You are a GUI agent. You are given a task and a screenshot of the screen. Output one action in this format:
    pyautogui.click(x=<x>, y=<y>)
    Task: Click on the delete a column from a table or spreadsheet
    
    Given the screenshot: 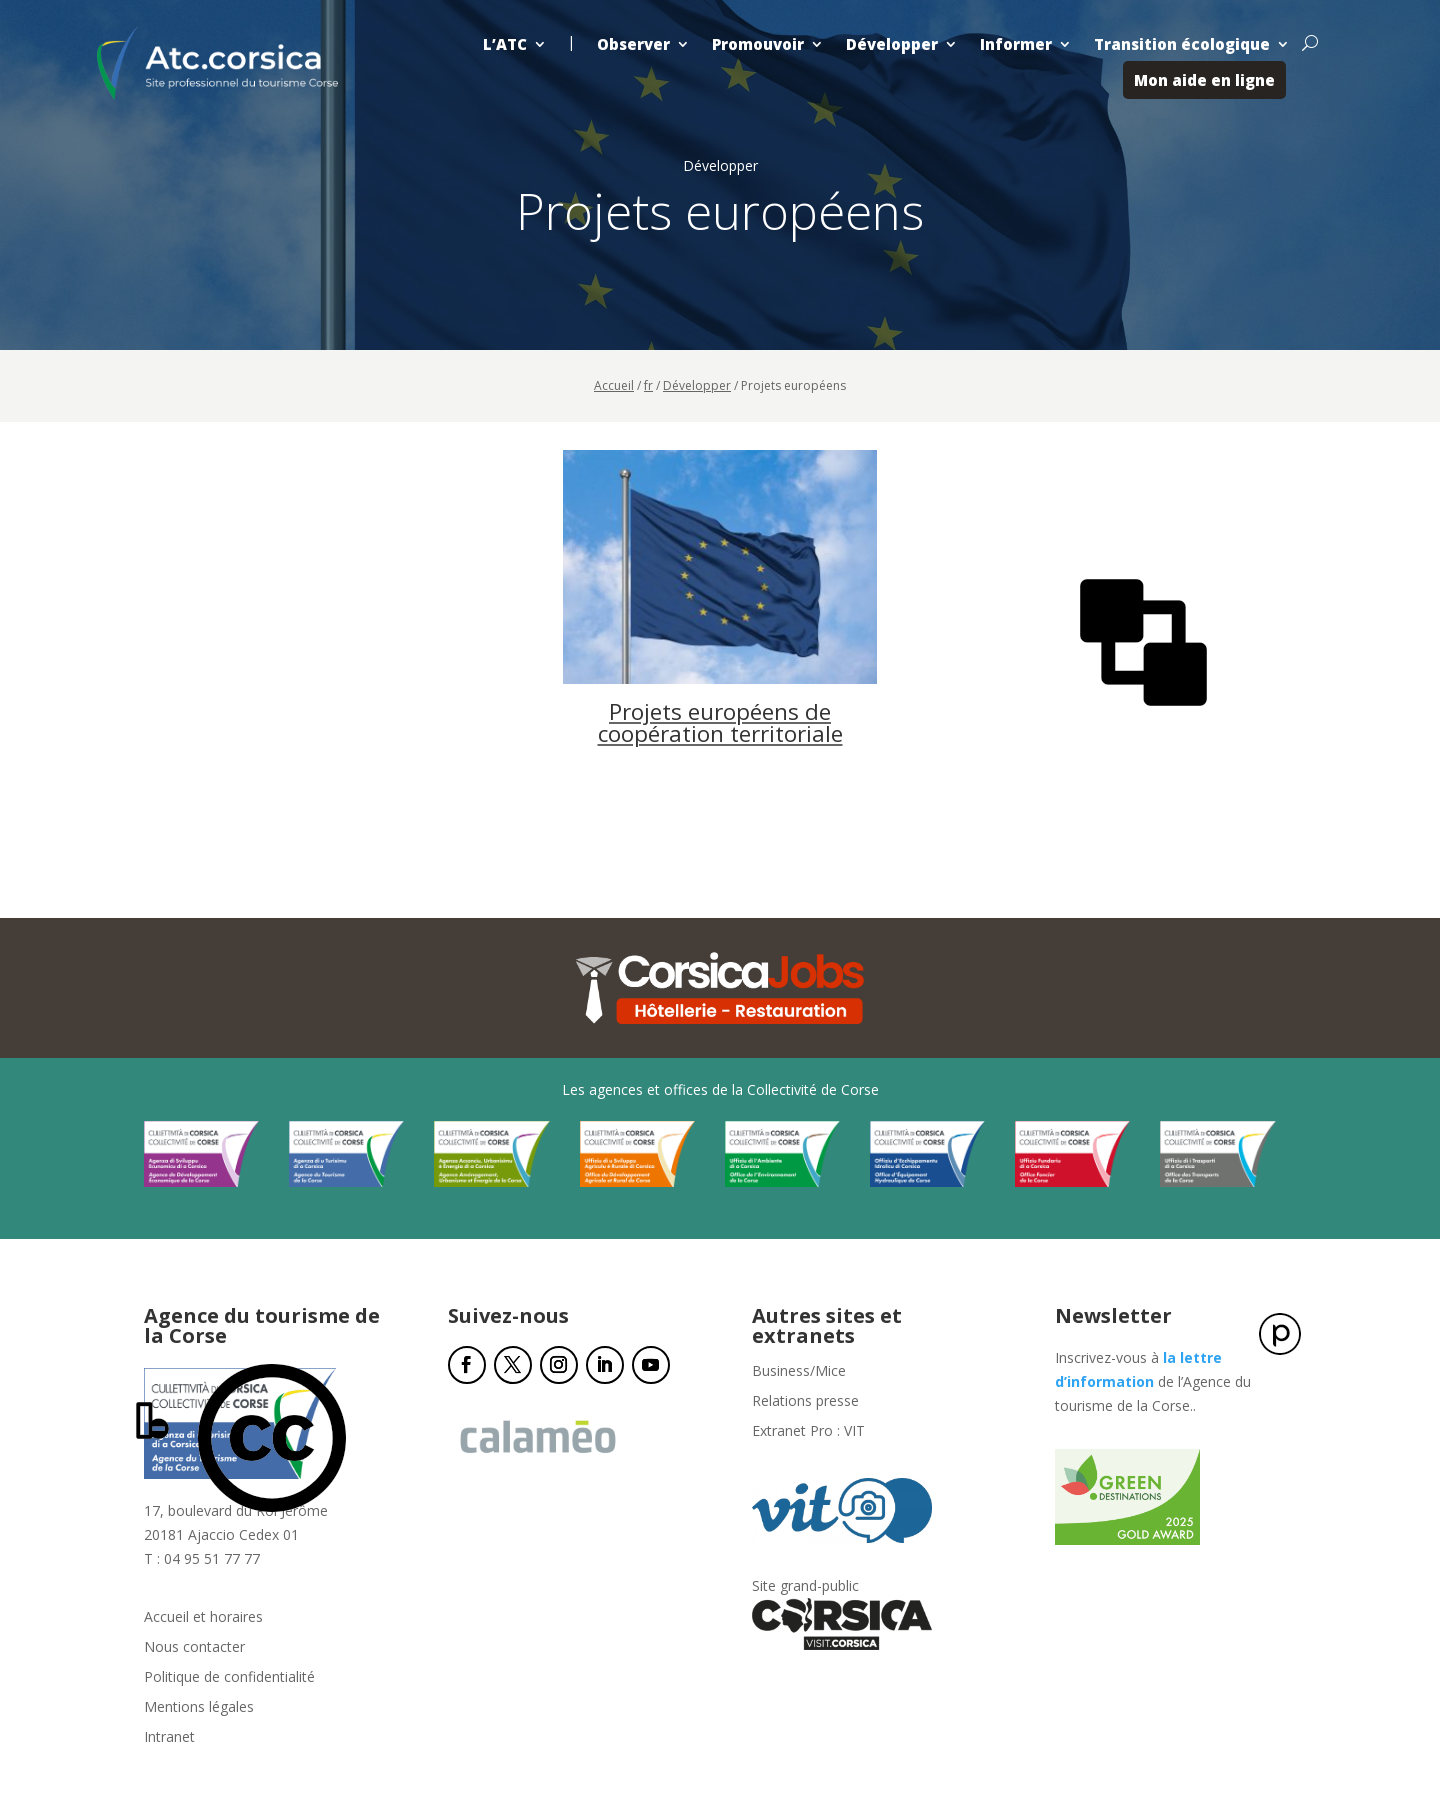 What is the action you would take?
    pyautogui.click(x=150, y=1420)
    